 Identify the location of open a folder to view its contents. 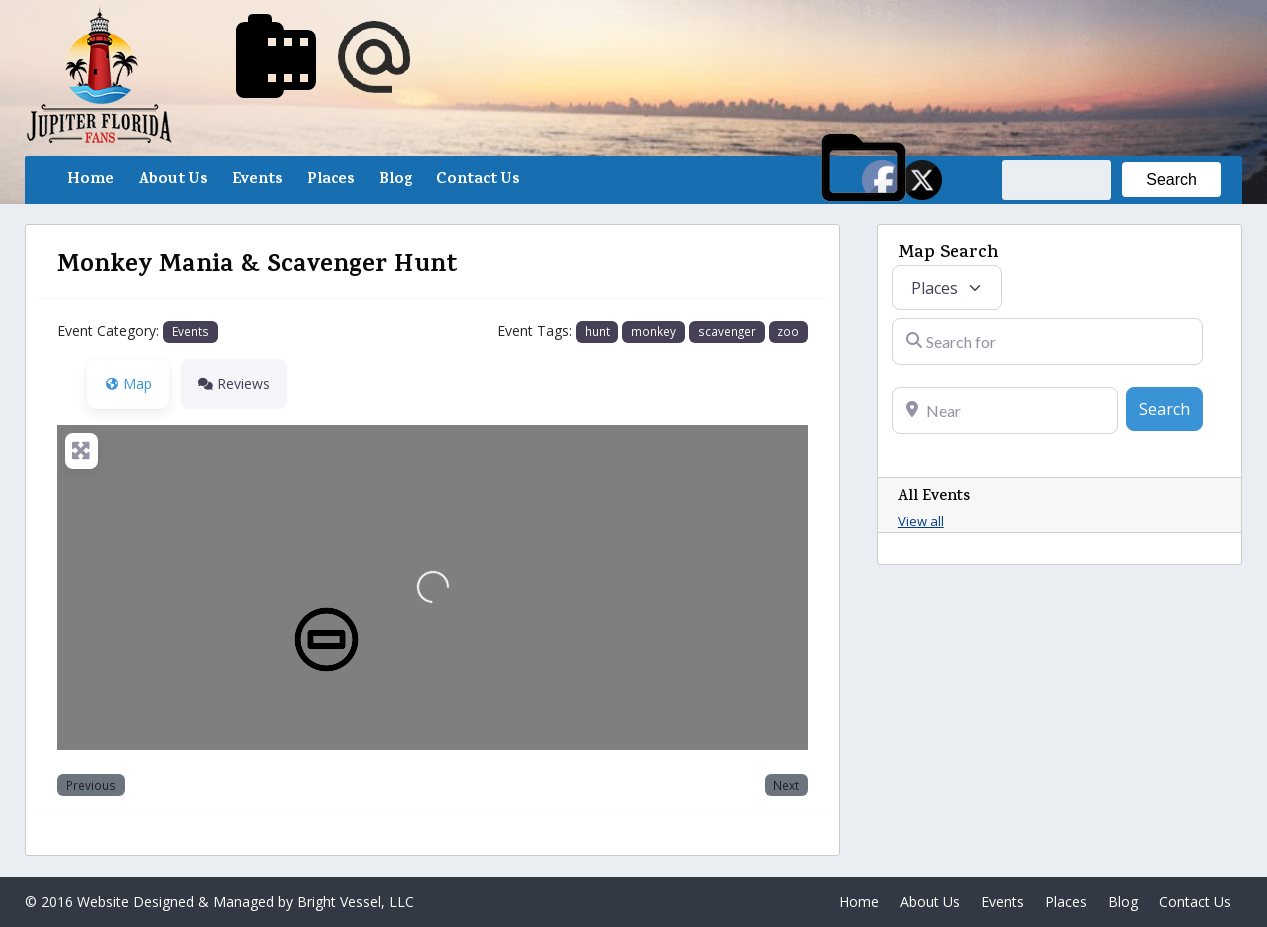
(863, 167).